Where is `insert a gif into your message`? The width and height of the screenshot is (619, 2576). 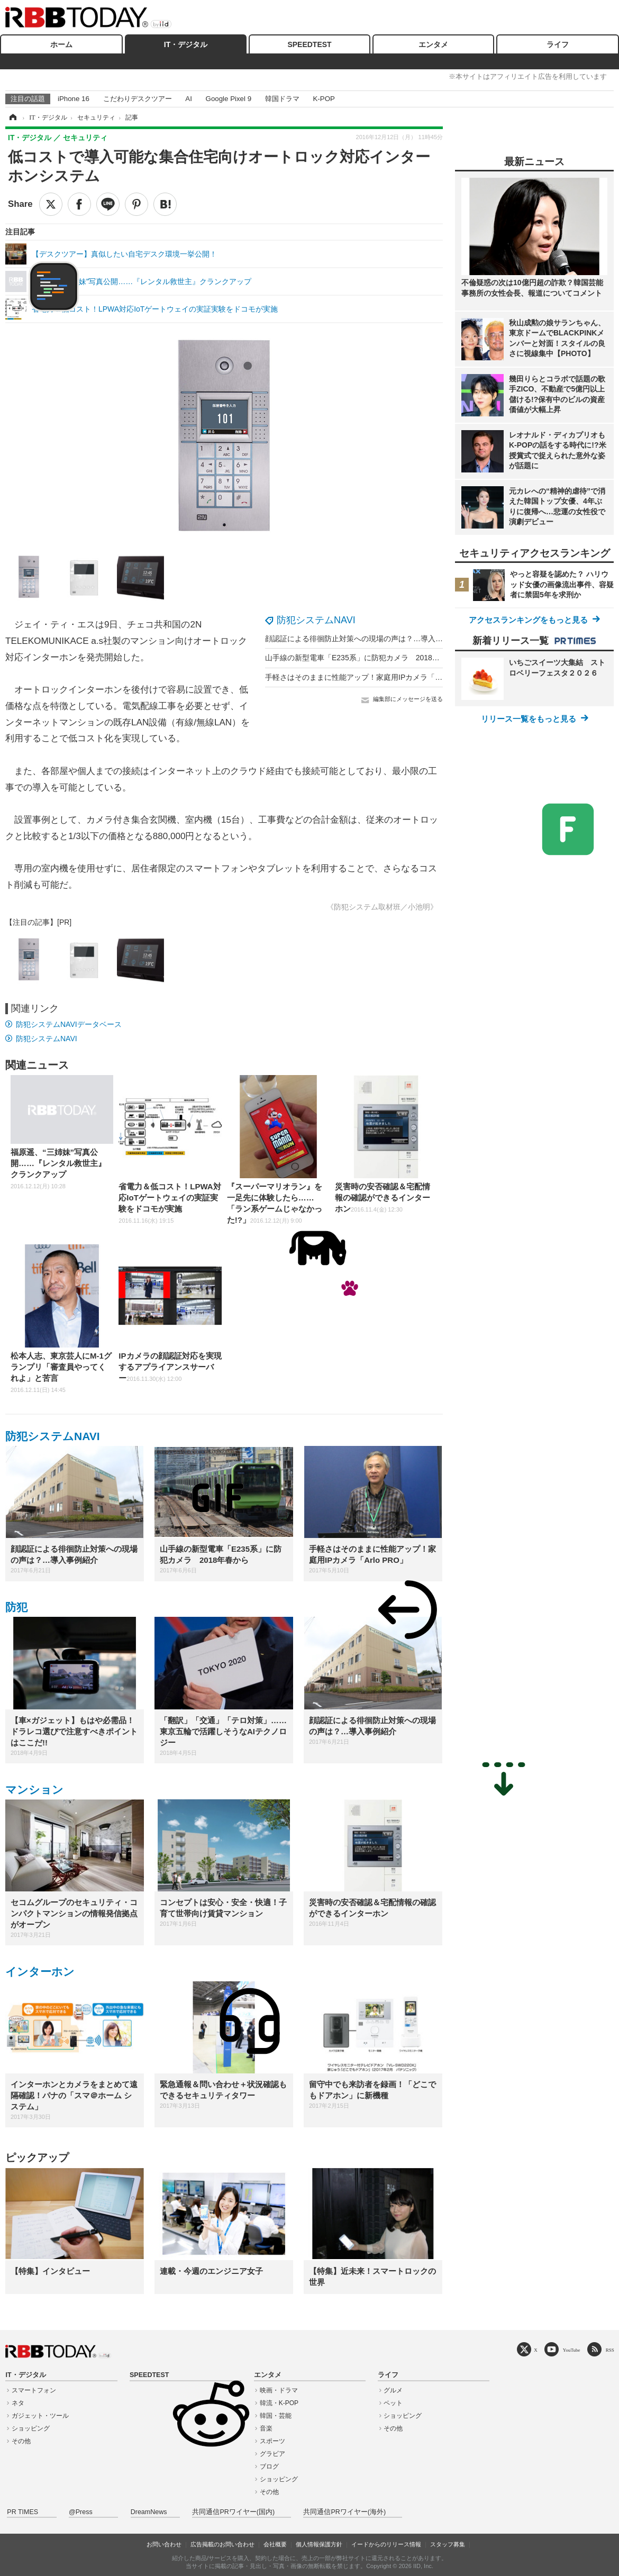 insert a gif into your message is located at coordinates (218, 1498).